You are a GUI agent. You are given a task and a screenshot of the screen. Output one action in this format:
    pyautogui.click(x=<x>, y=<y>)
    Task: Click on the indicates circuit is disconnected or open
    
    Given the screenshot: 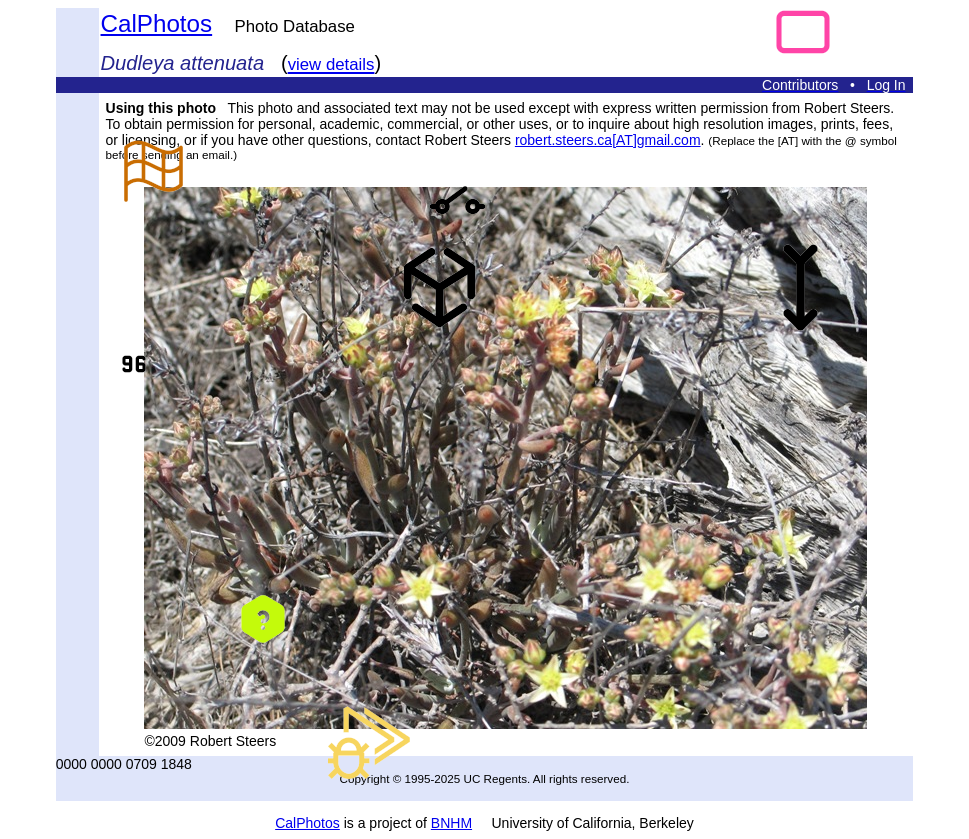 What is the action you would take?
    pyautogui.click(x=457, y=206)
    